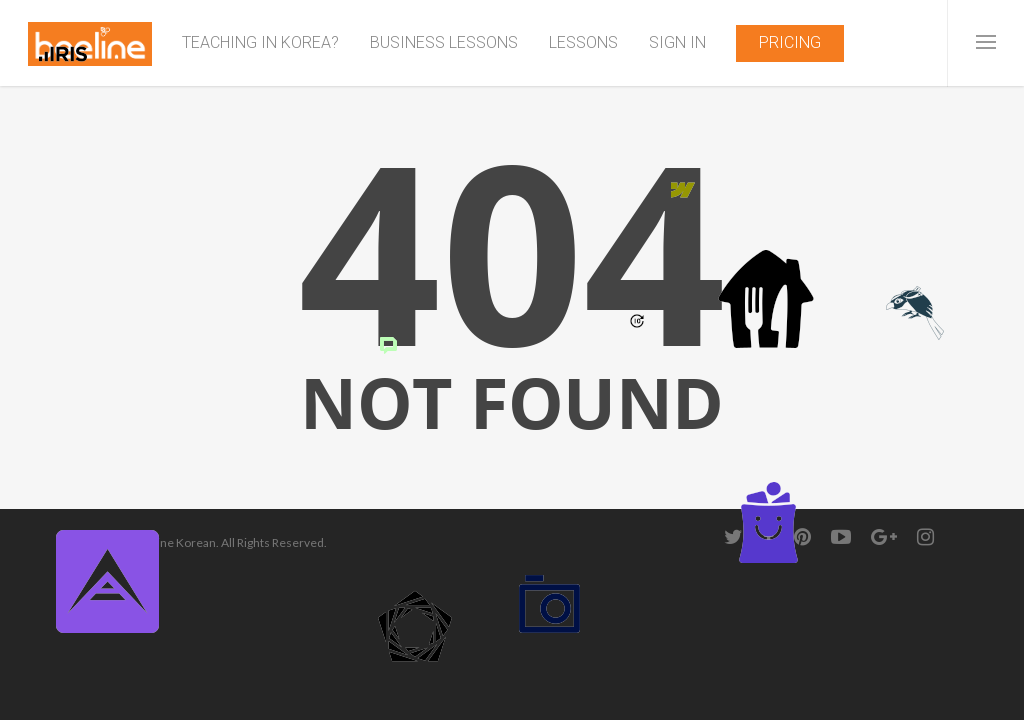 This screenshot has height=720, width=1024. I want to click on open Webflow website or application, so click(683, 190).